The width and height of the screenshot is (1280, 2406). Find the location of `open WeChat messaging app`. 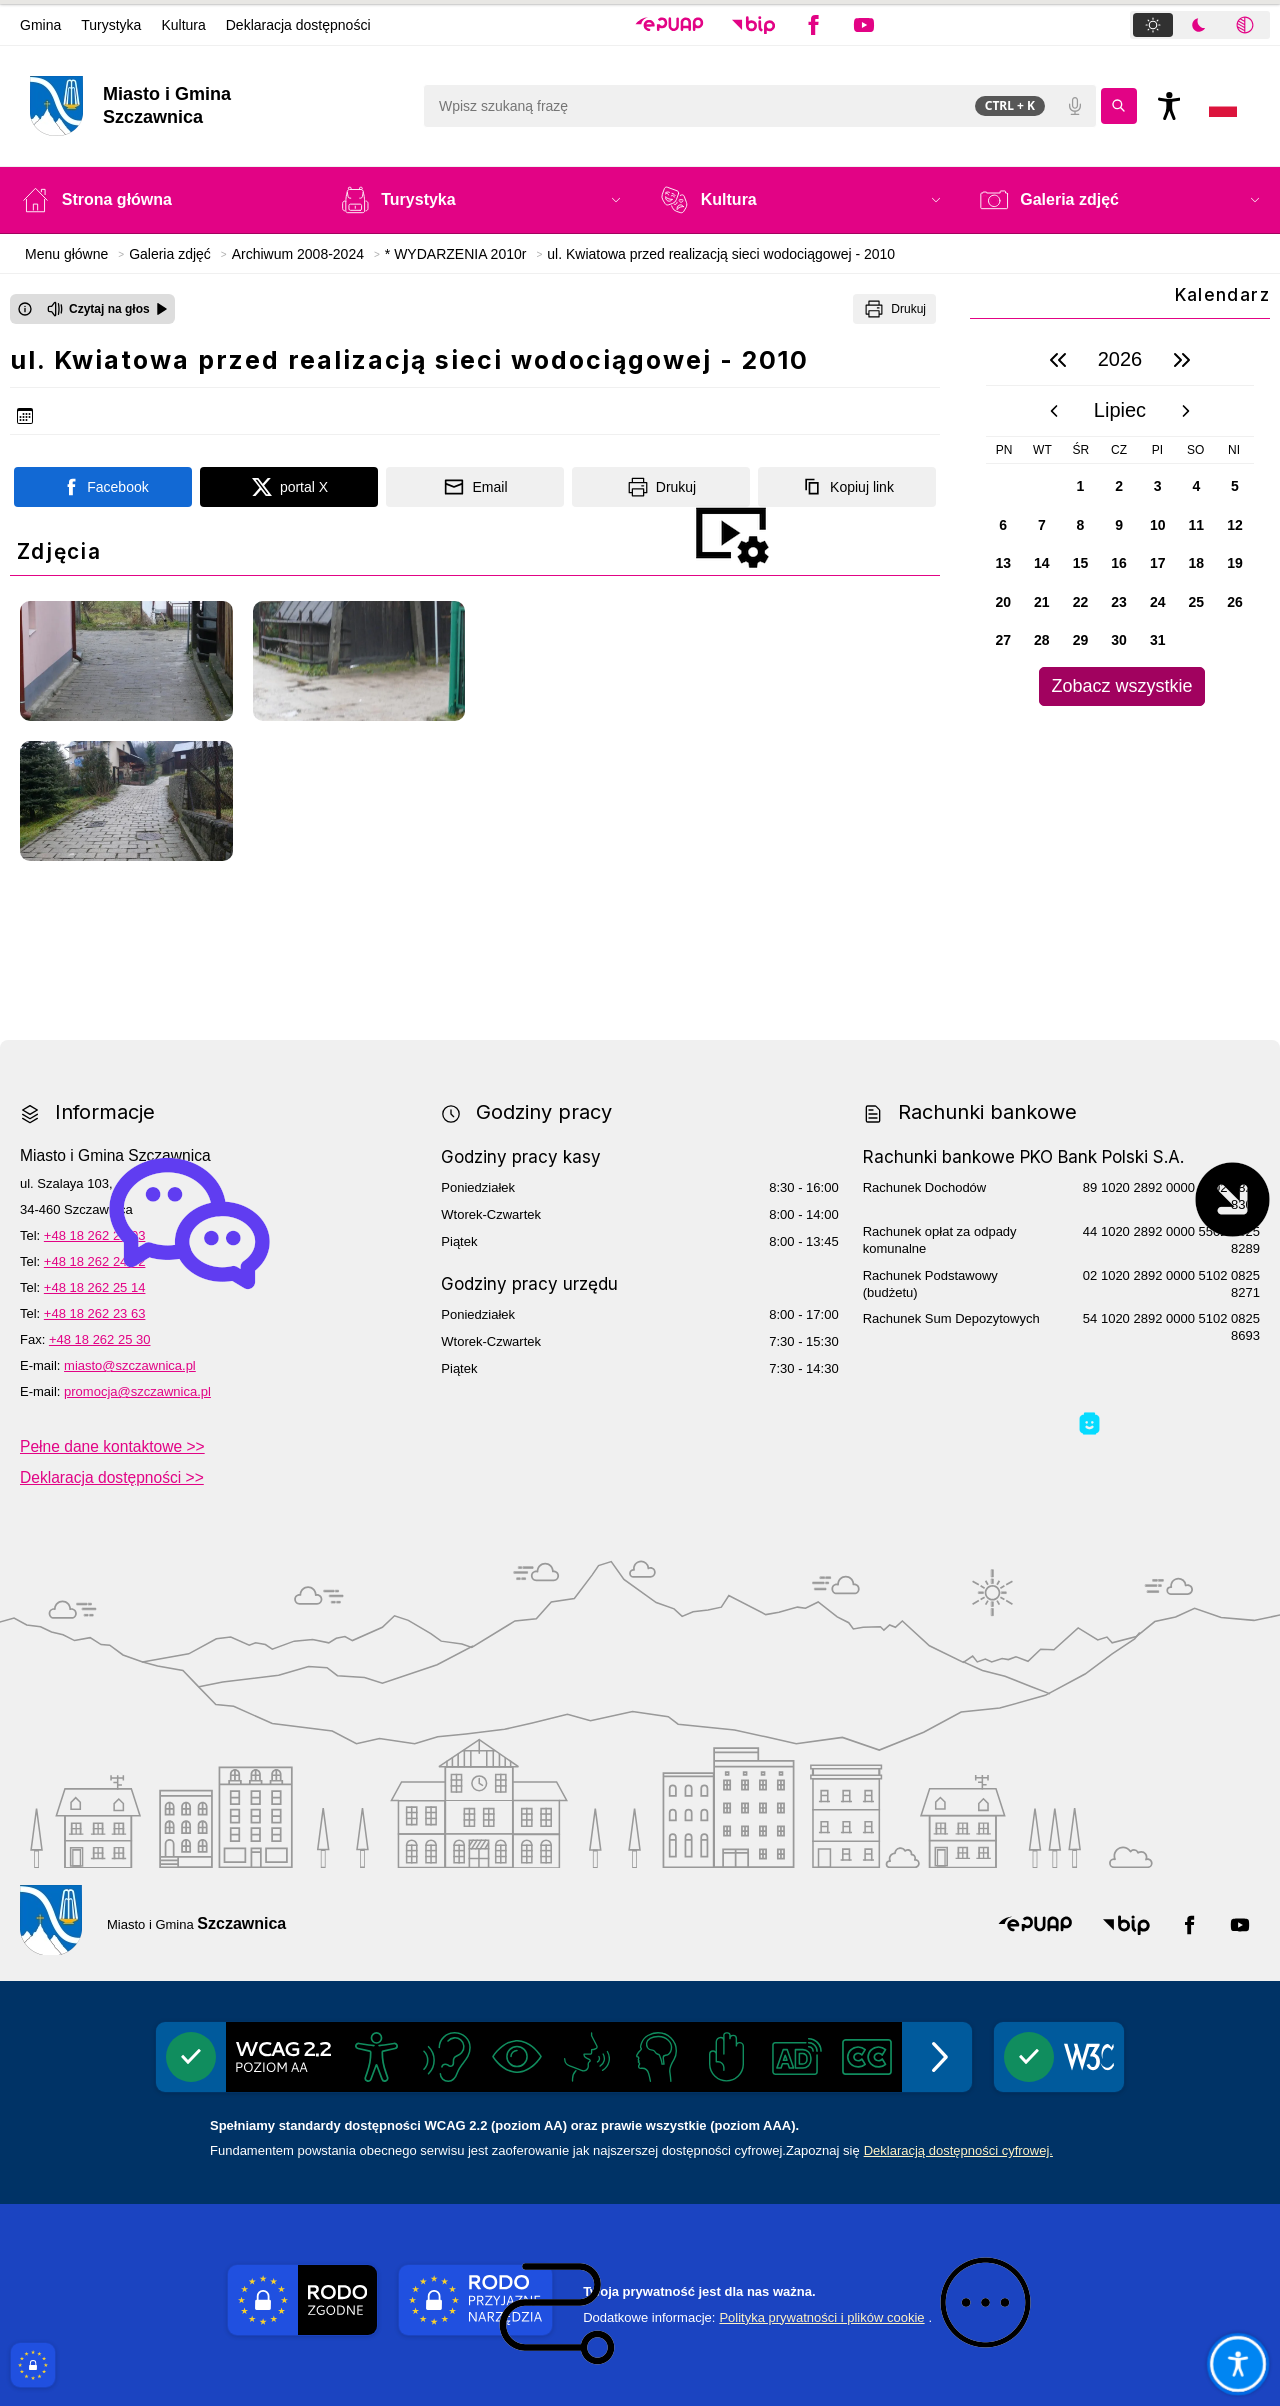

open WeChat messaging app is located at coordinates (189, 1223).